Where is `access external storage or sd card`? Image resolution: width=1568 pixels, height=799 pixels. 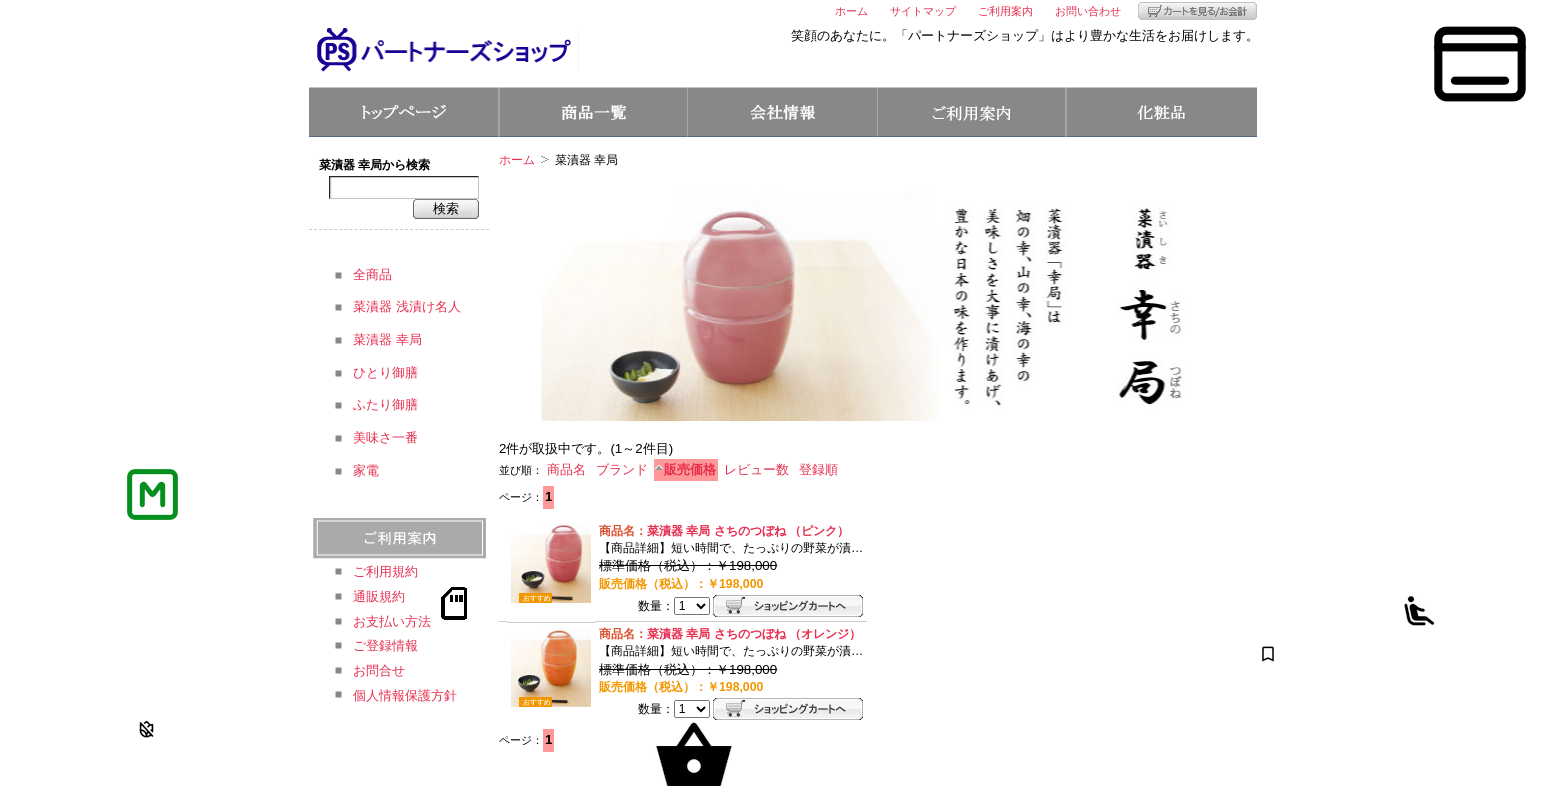 access external storage or sd card is located at coordinates (454, 603).